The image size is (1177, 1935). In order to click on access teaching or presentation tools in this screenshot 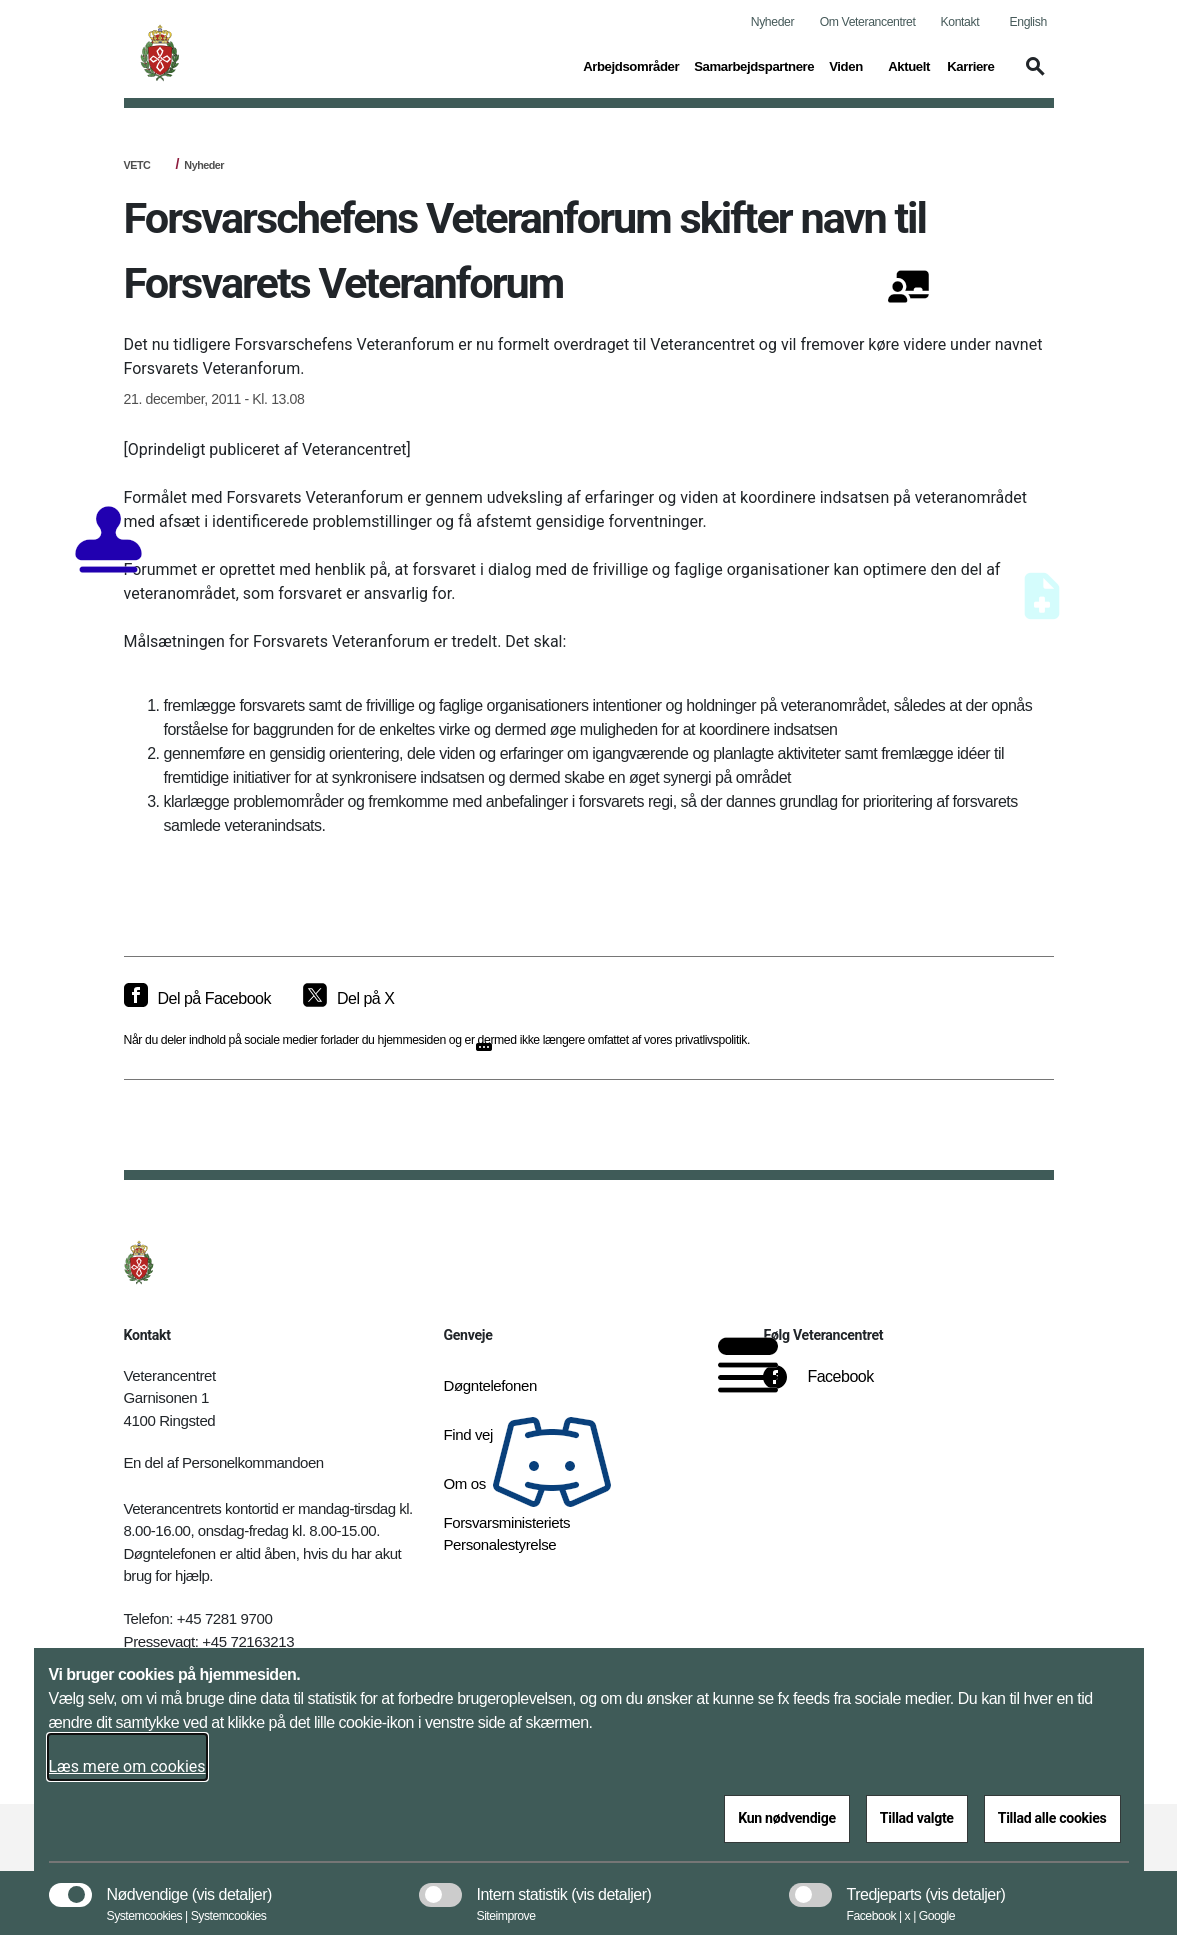, I will do `click(909, 285)`.